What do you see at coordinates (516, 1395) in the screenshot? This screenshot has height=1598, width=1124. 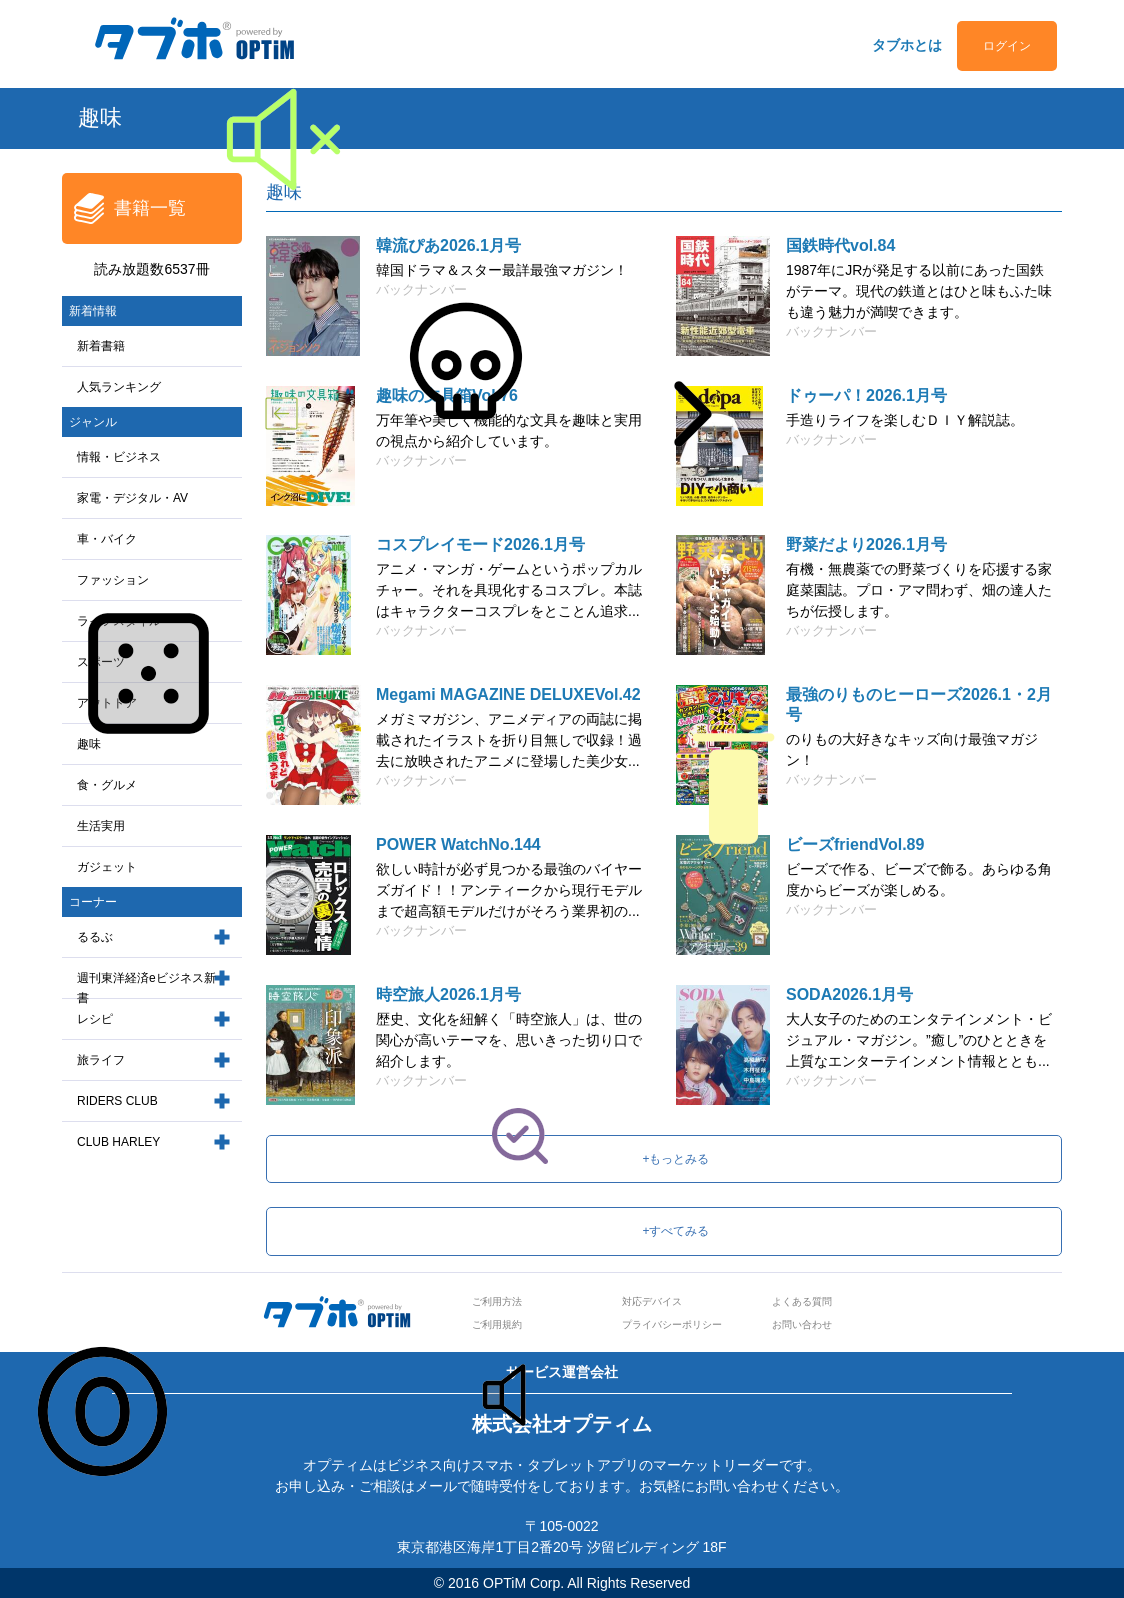 I see `speaker with no audio output` at bounding box center [516, 1395].